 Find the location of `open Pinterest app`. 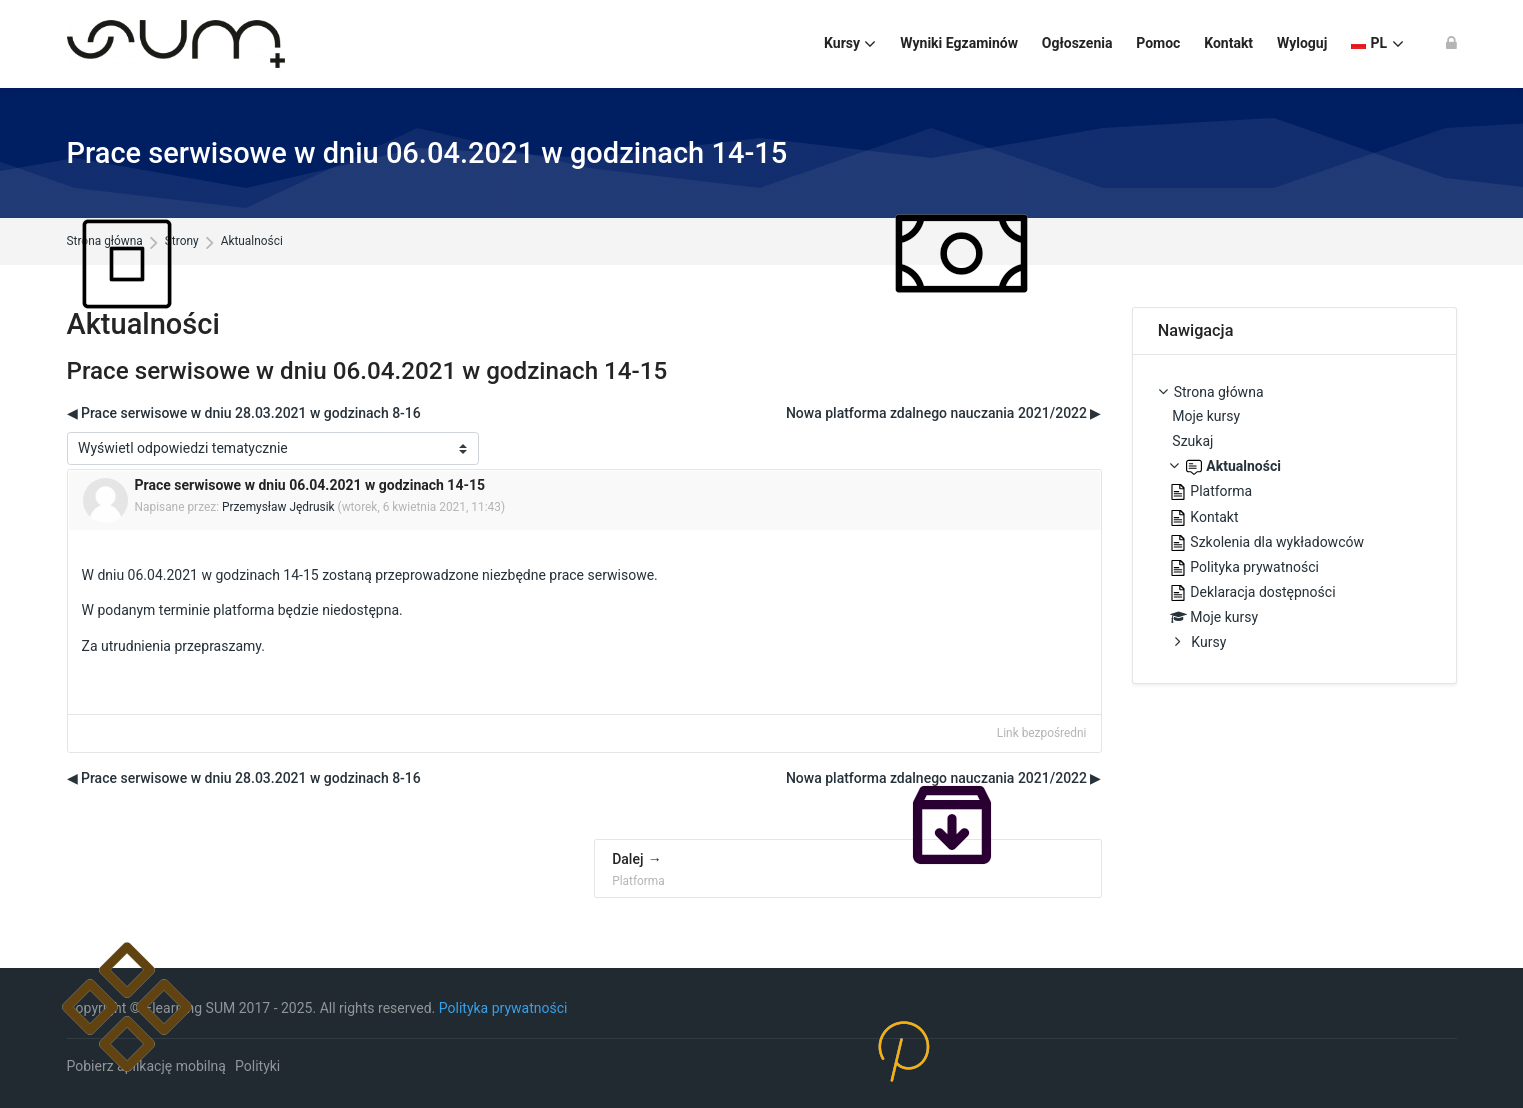

open Pinterest app is located at coordinates (901, 1051).